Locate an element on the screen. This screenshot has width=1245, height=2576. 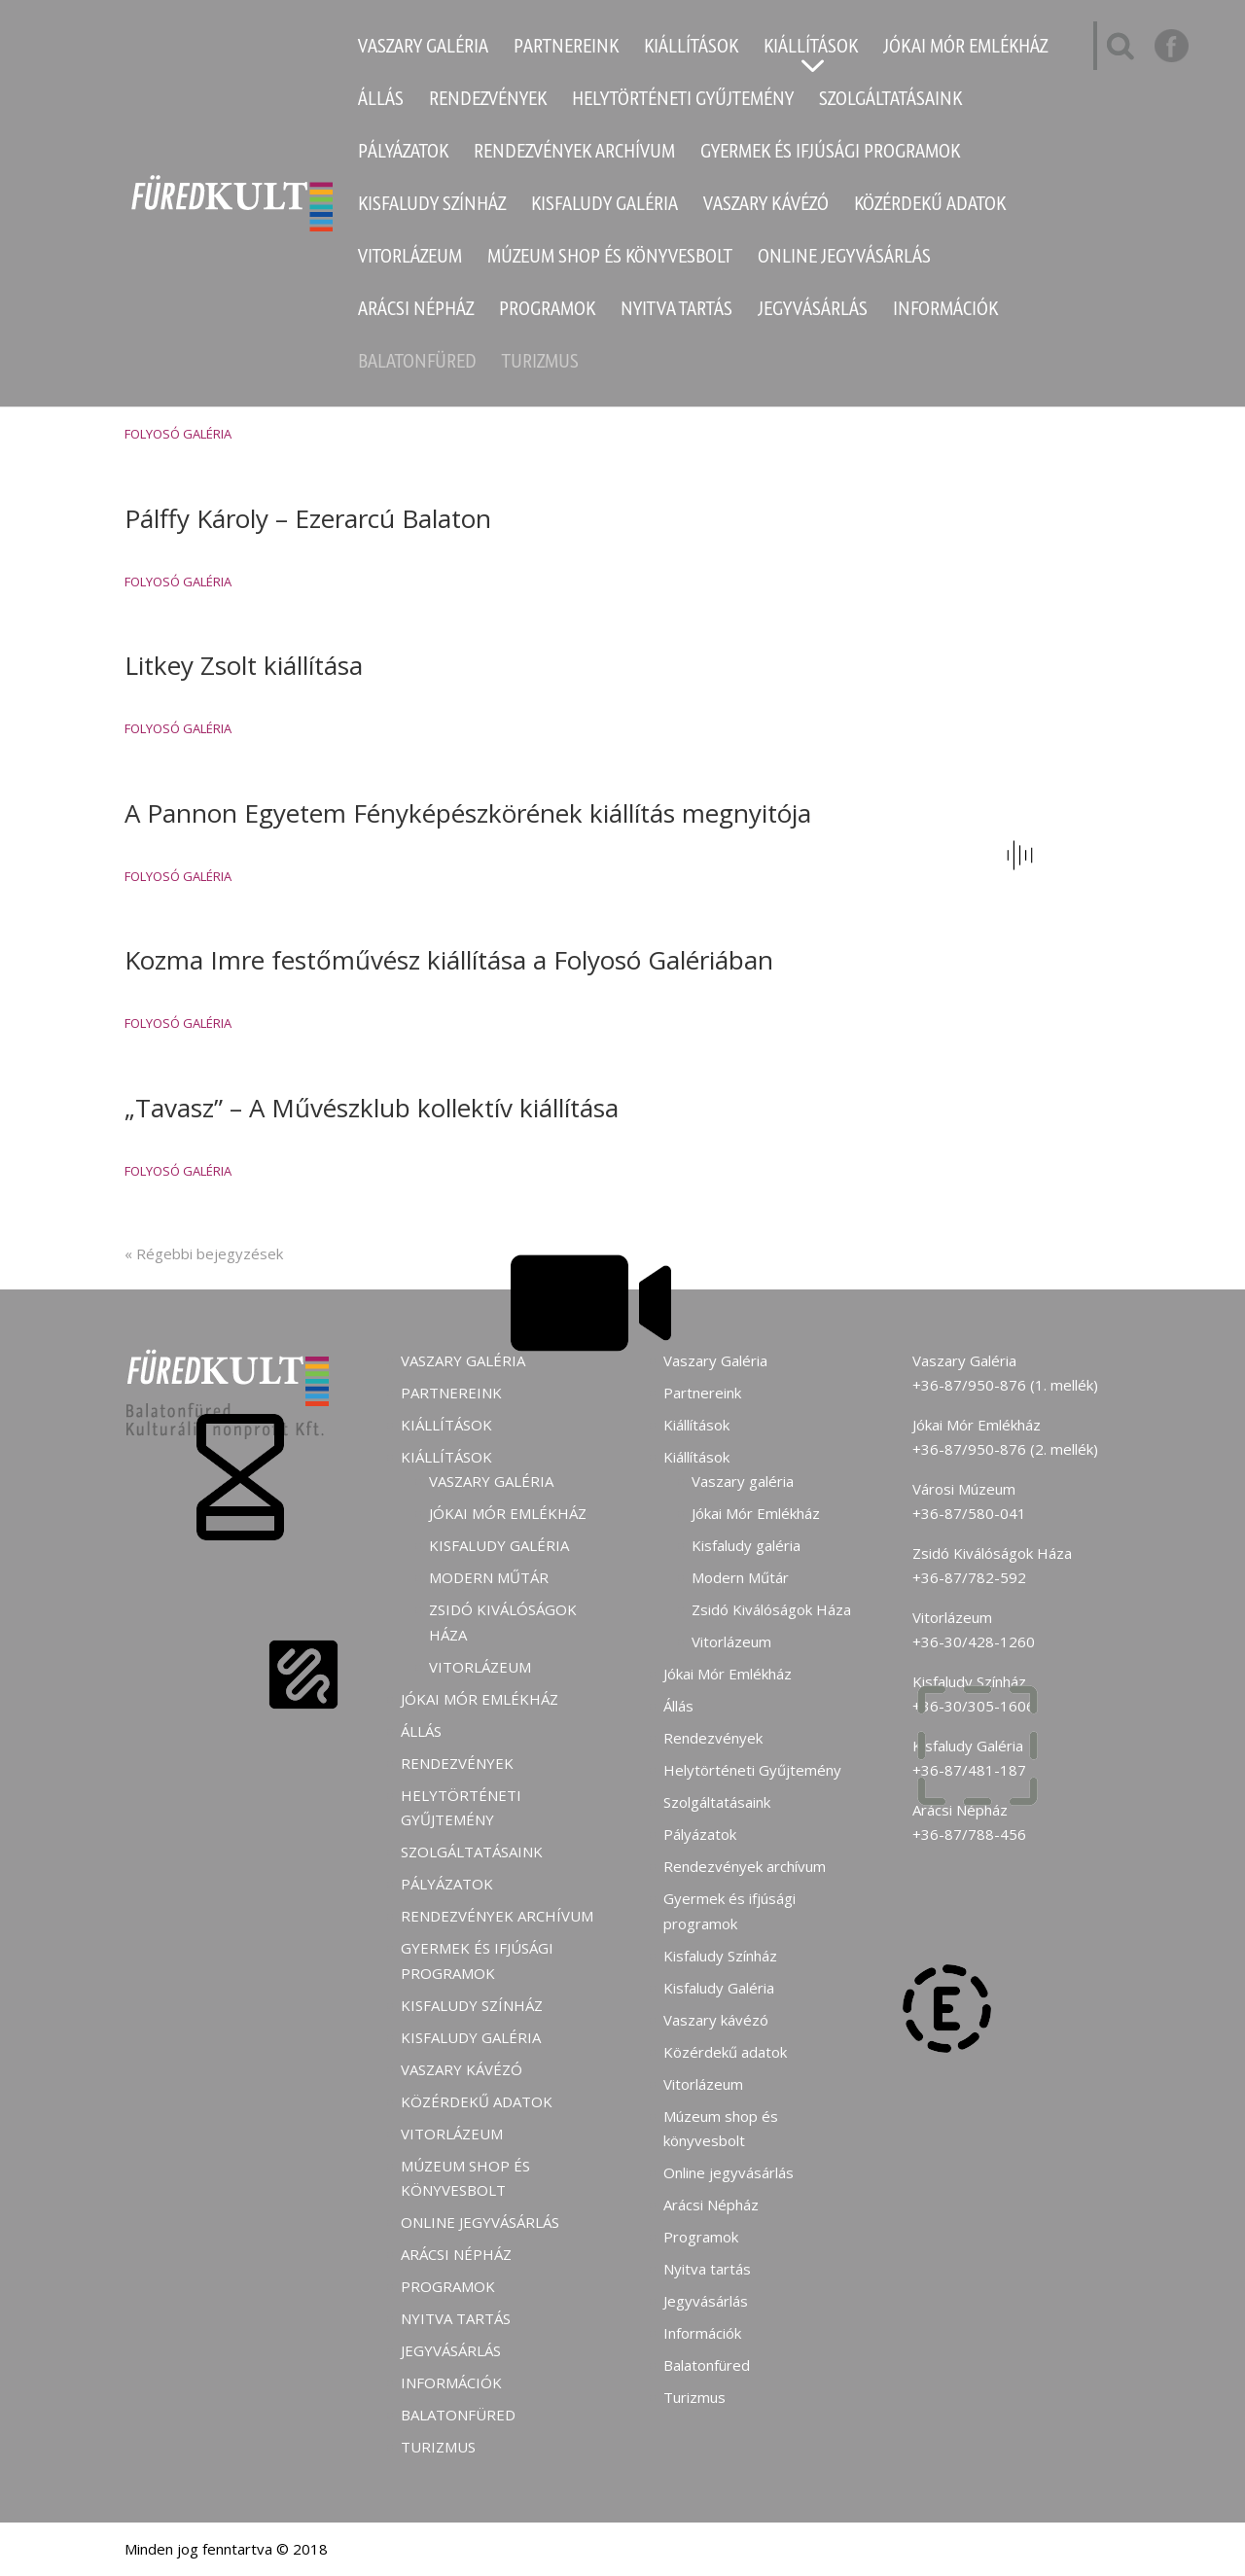
start a video call is located at coordinates (586, 1303).